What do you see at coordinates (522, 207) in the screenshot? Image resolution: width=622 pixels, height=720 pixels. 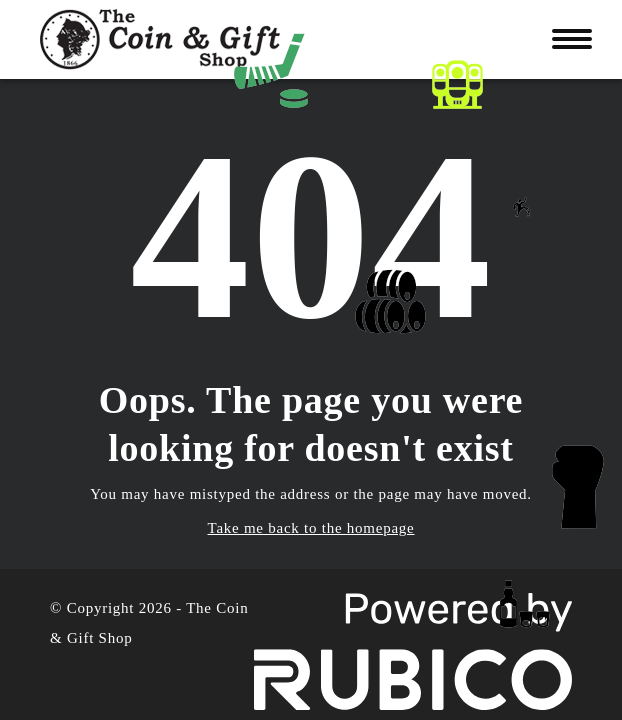 I see `select giant character class or race` at bounding box center [522, 207].